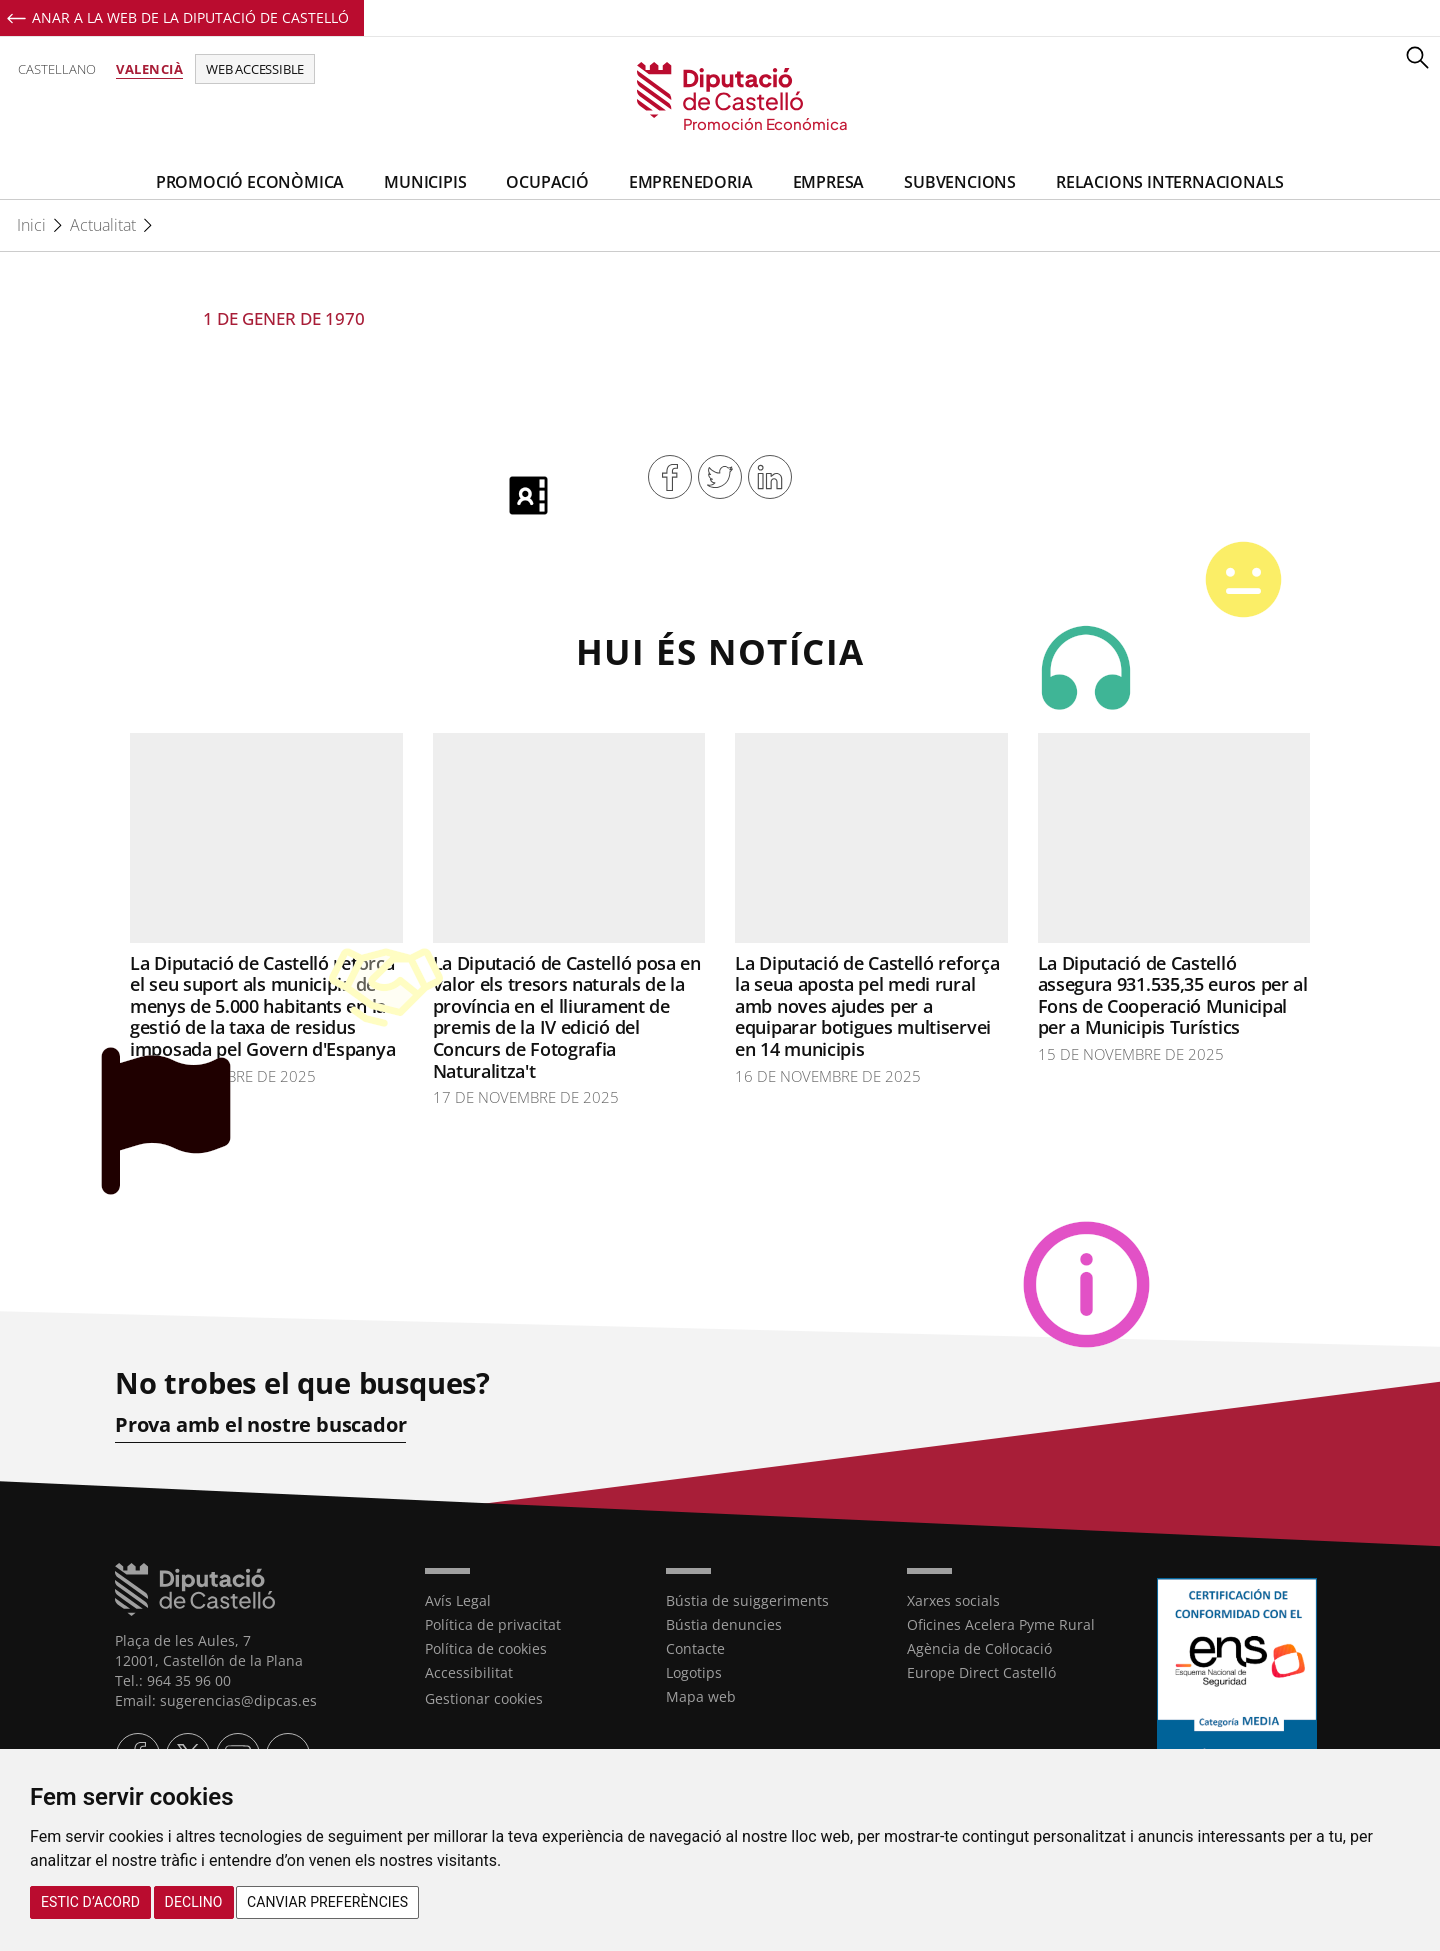 The width and height of the screenshot is (1440, 1951). I want to click on listen to audio or music, so click(1086, 670).